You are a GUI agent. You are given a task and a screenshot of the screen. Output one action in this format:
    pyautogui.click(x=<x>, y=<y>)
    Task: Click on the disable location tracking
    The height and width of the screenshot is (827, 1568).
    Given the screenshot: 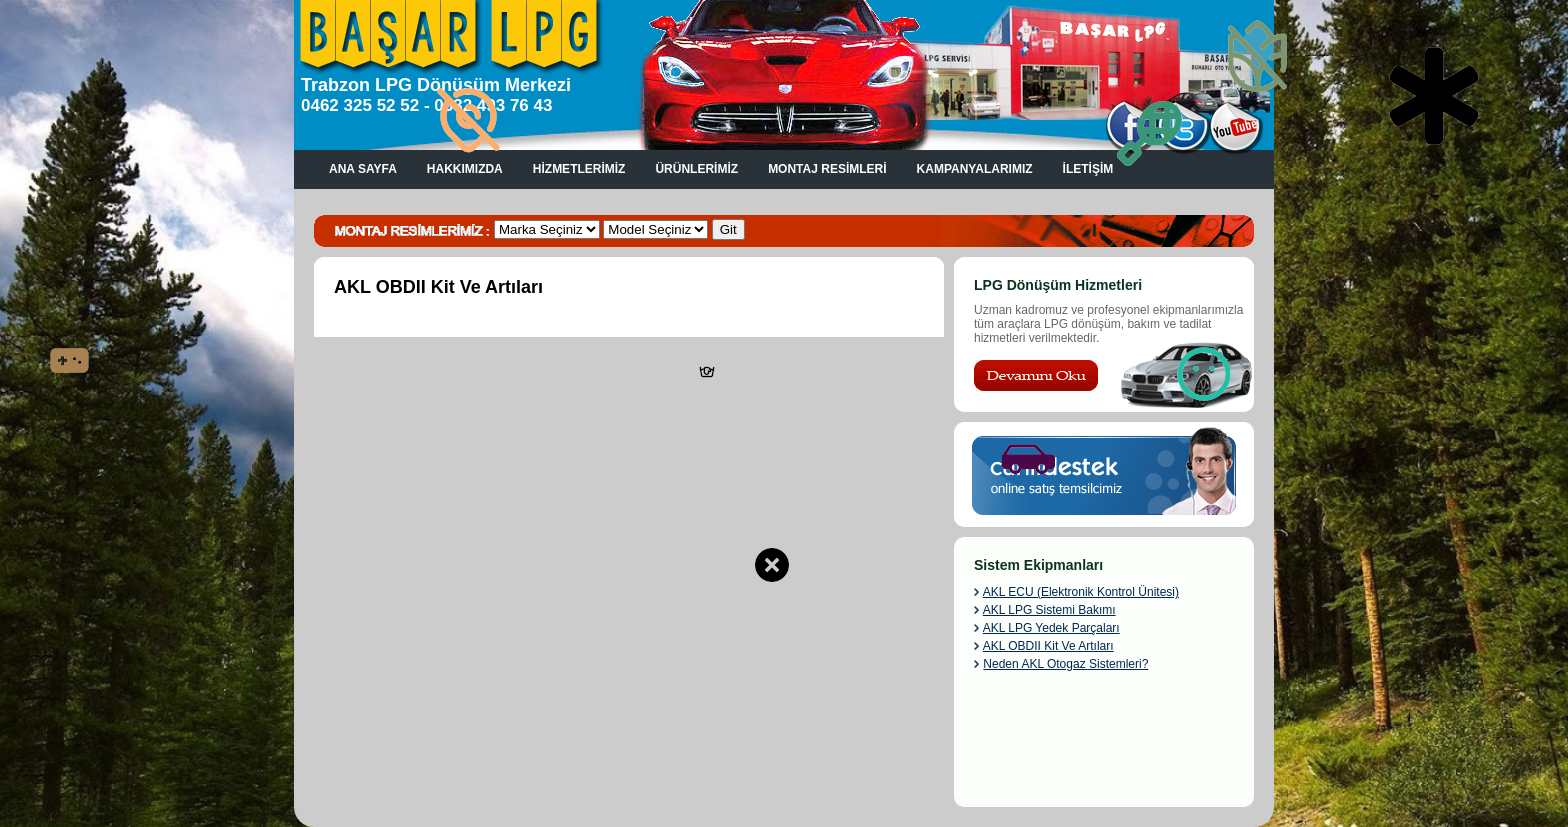 What is the action you would take?
    pyautogui.click(x=468, y=119)
    